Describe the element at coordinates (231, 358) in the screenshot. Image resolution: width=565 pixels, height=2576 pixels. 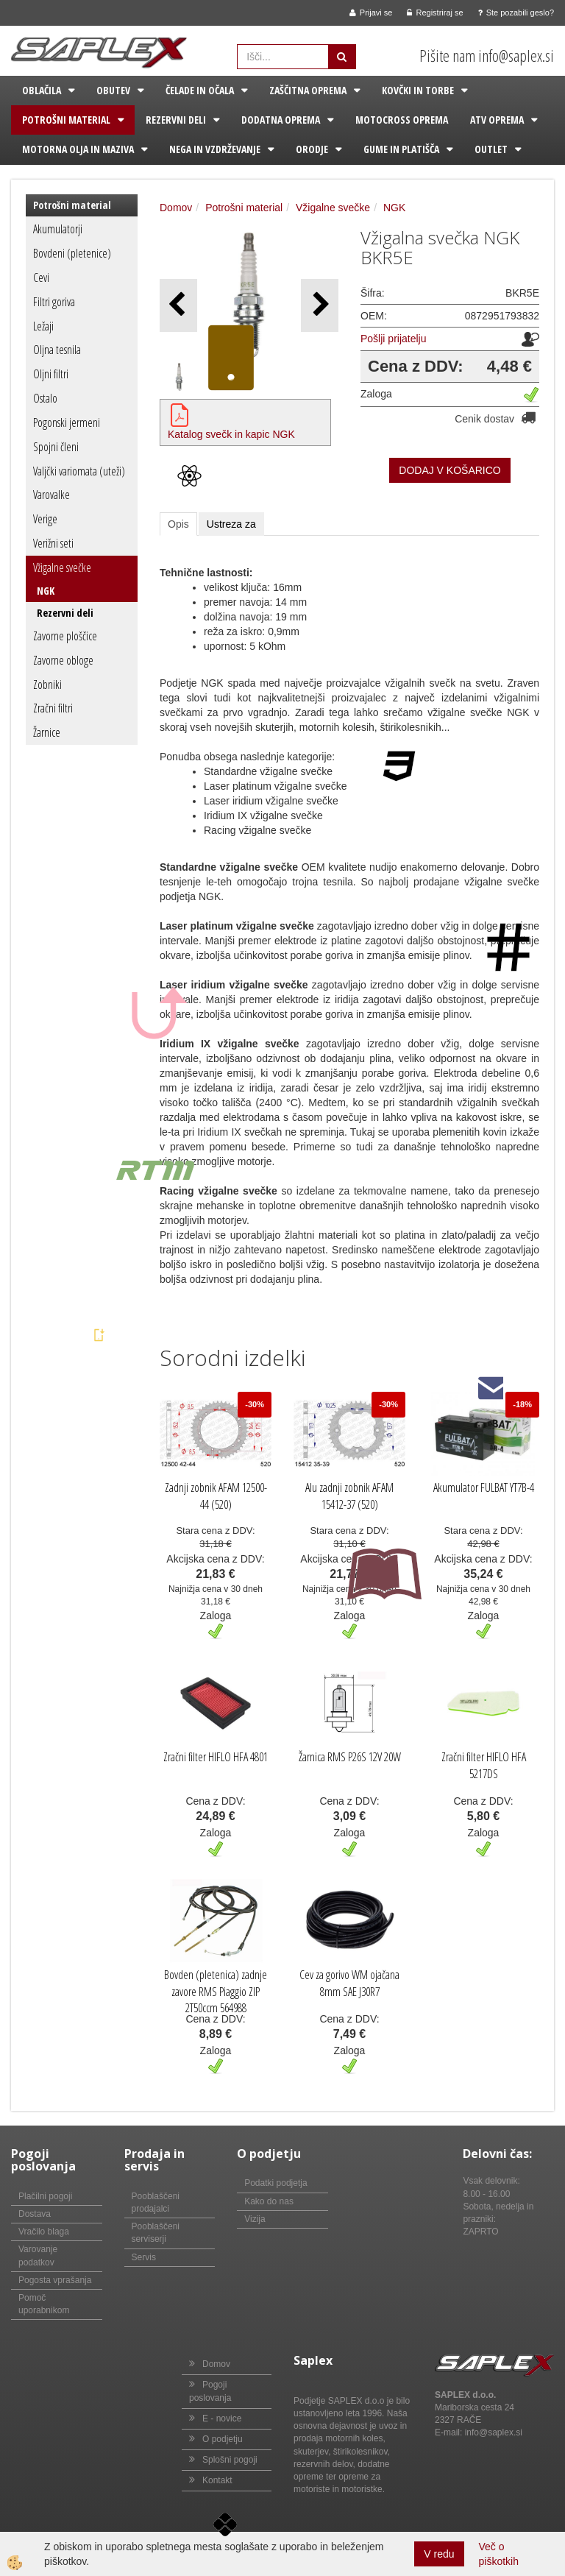
I see `access mobile device settings` at that location.